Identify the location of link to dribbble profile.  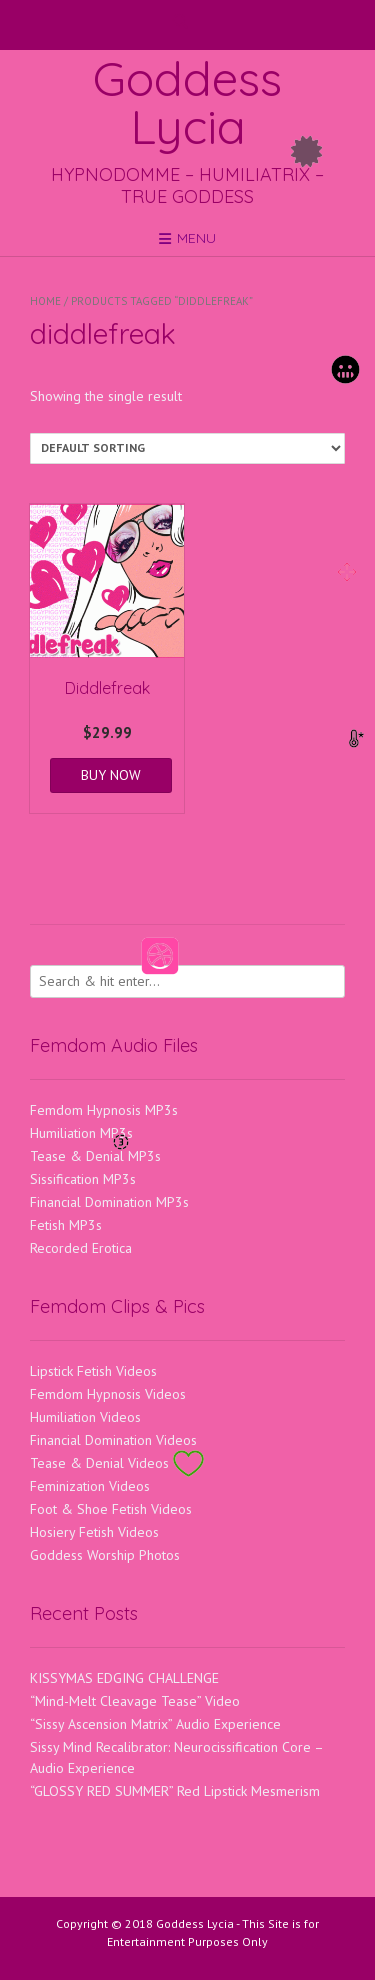
(160, 956).